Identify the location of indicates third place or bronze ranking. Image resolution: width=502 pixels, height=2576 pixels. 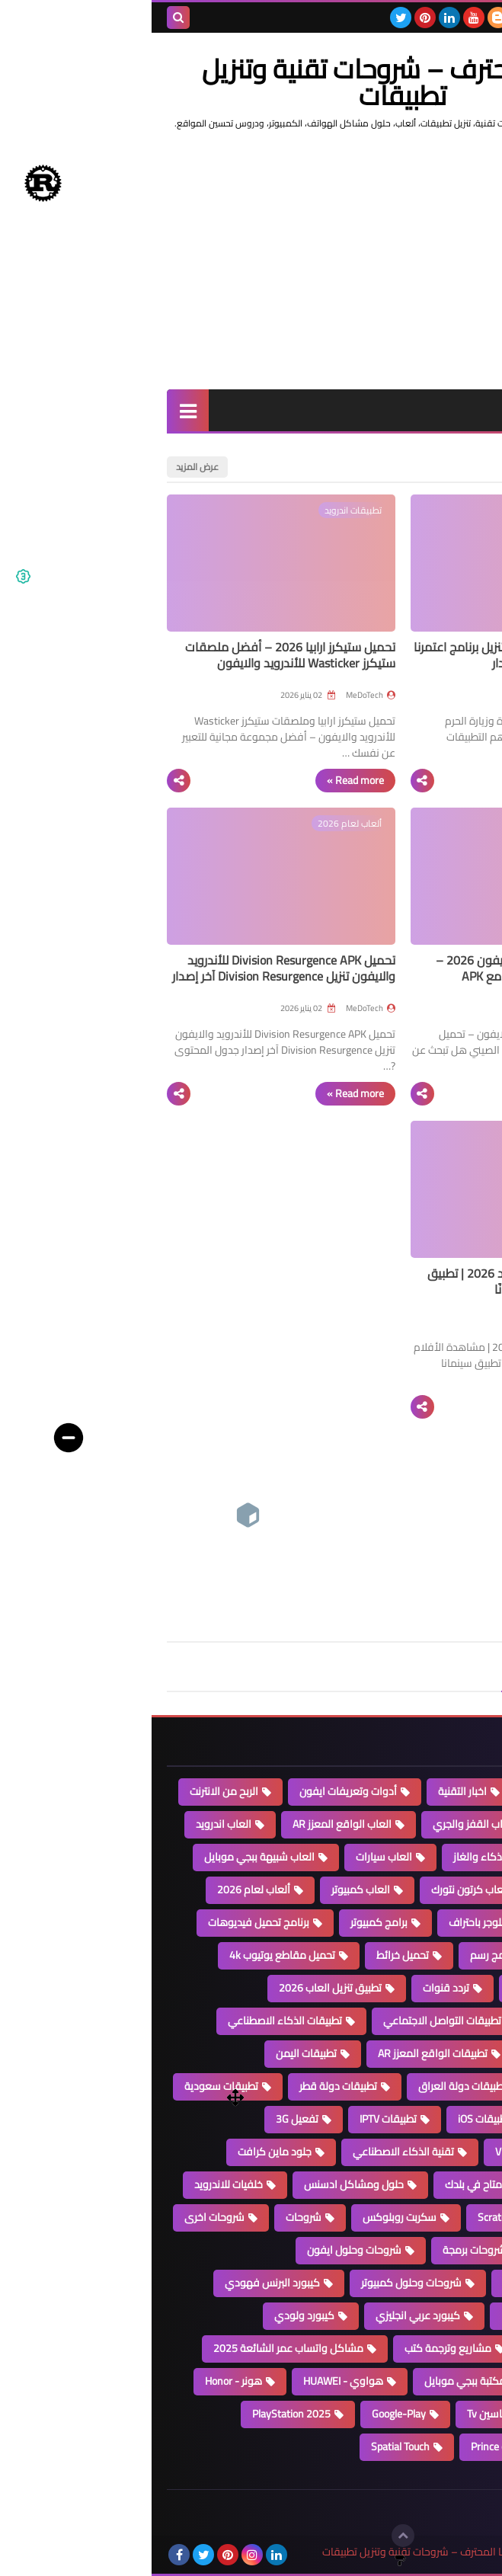
(23, 576).